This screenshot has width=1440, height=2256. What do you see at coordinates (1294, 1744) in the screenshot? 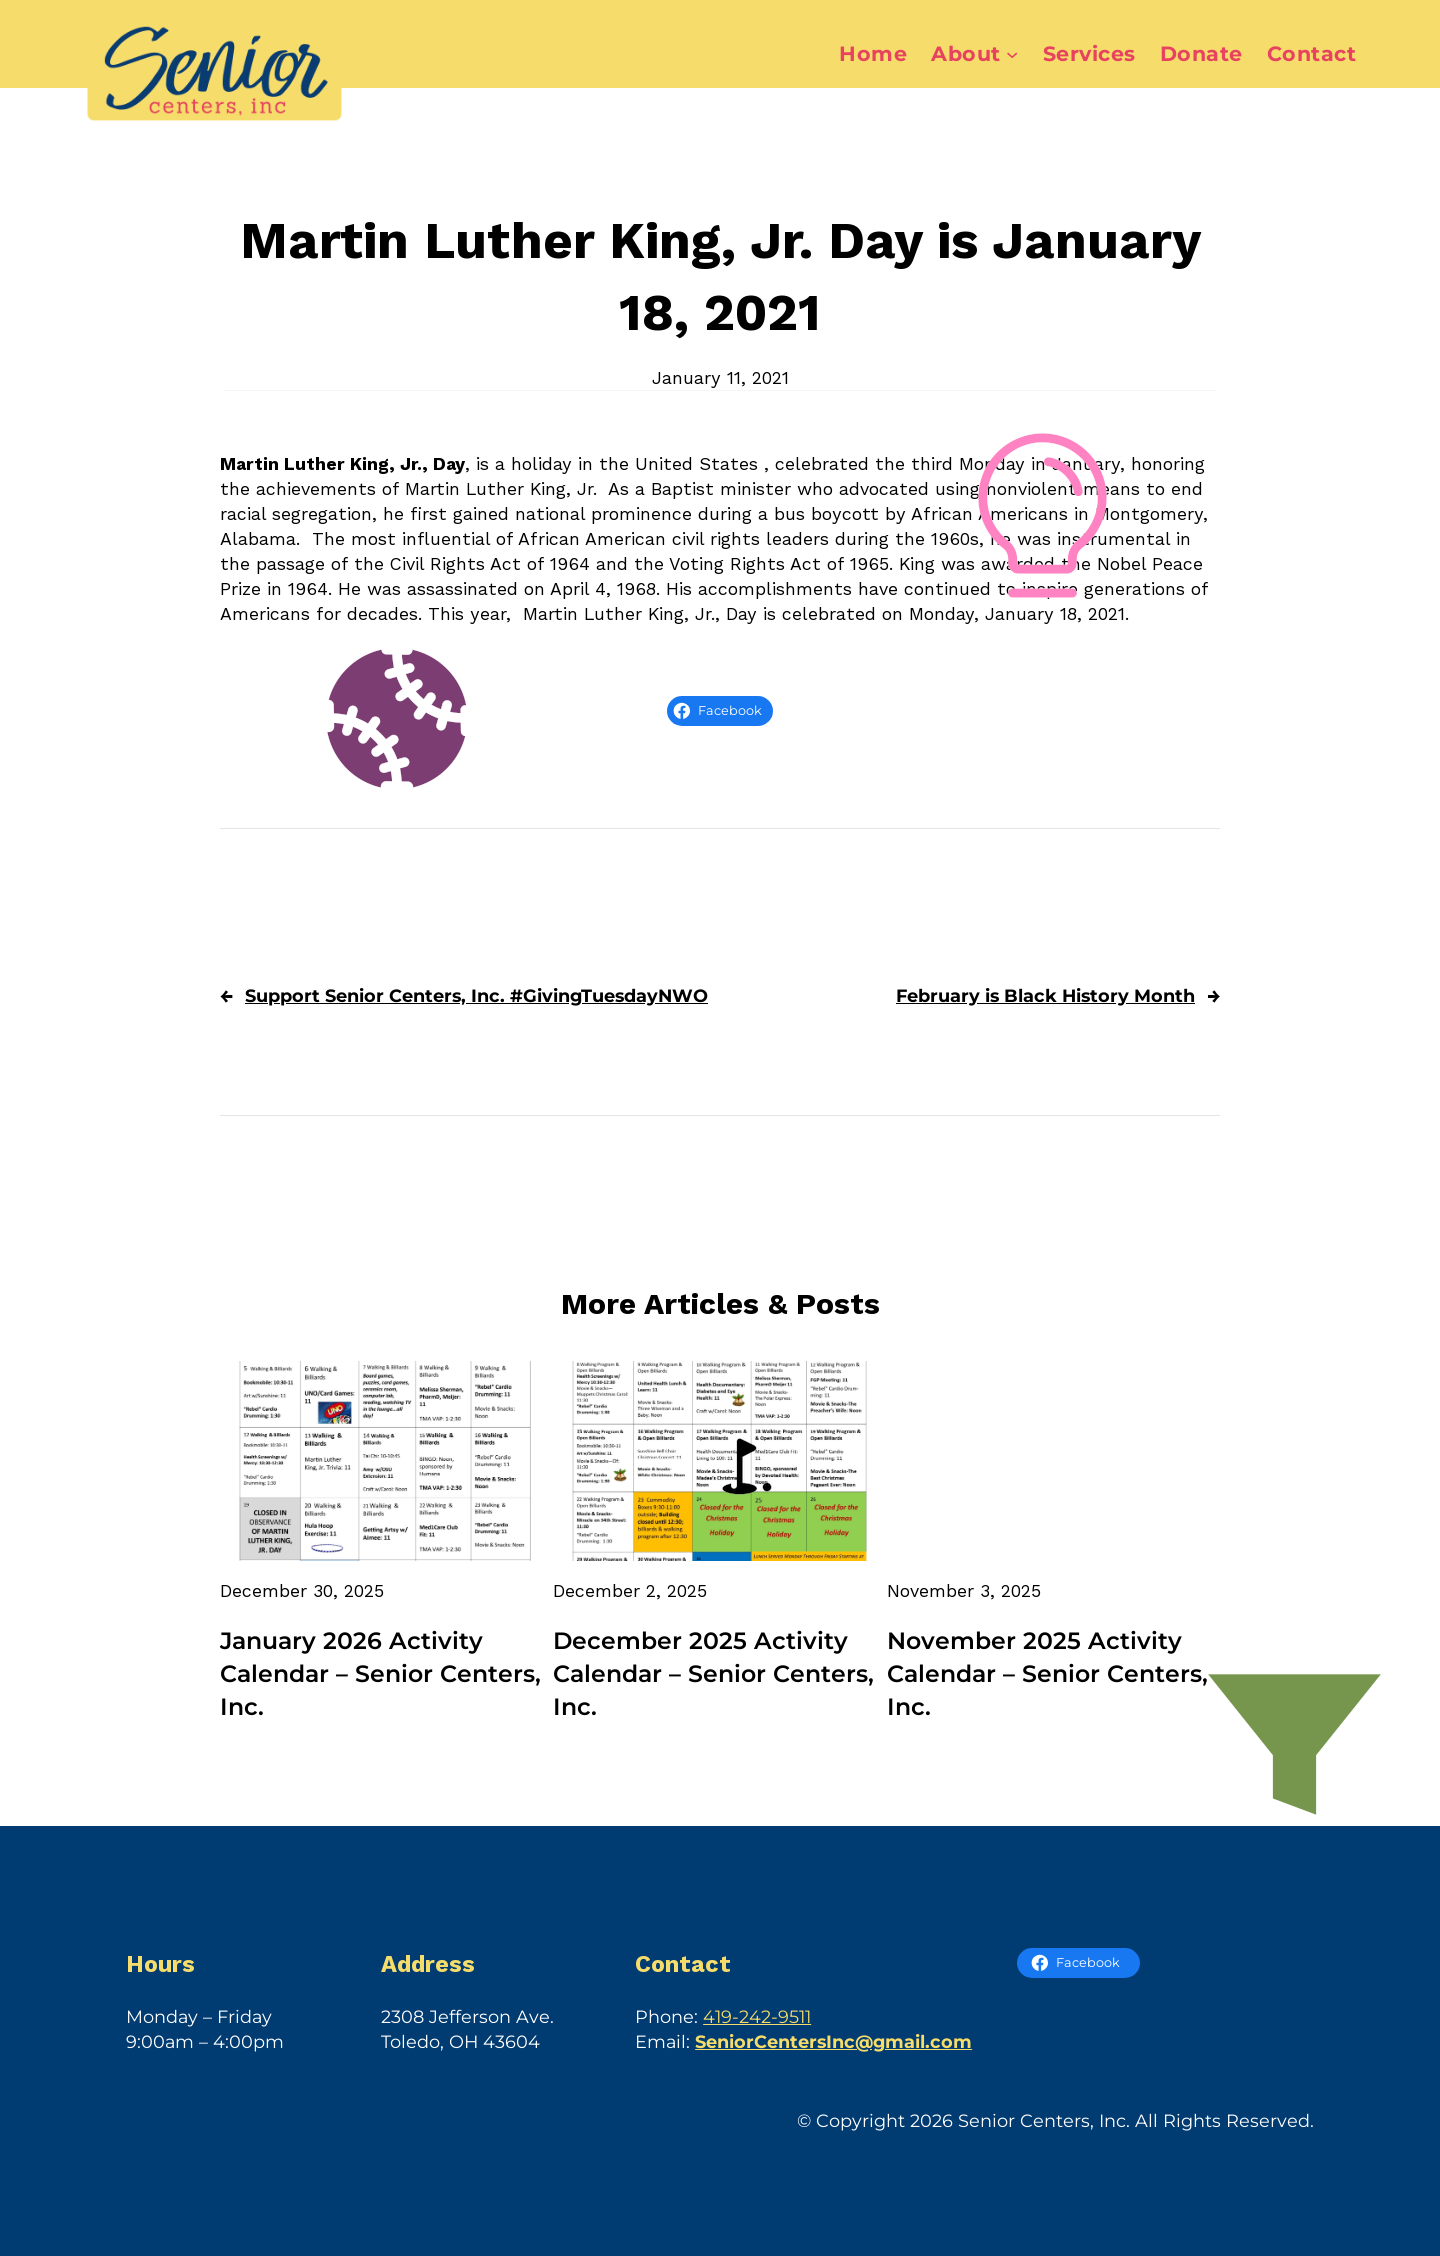
I see `filter or sort content` at bounding box center [1294, 1744].